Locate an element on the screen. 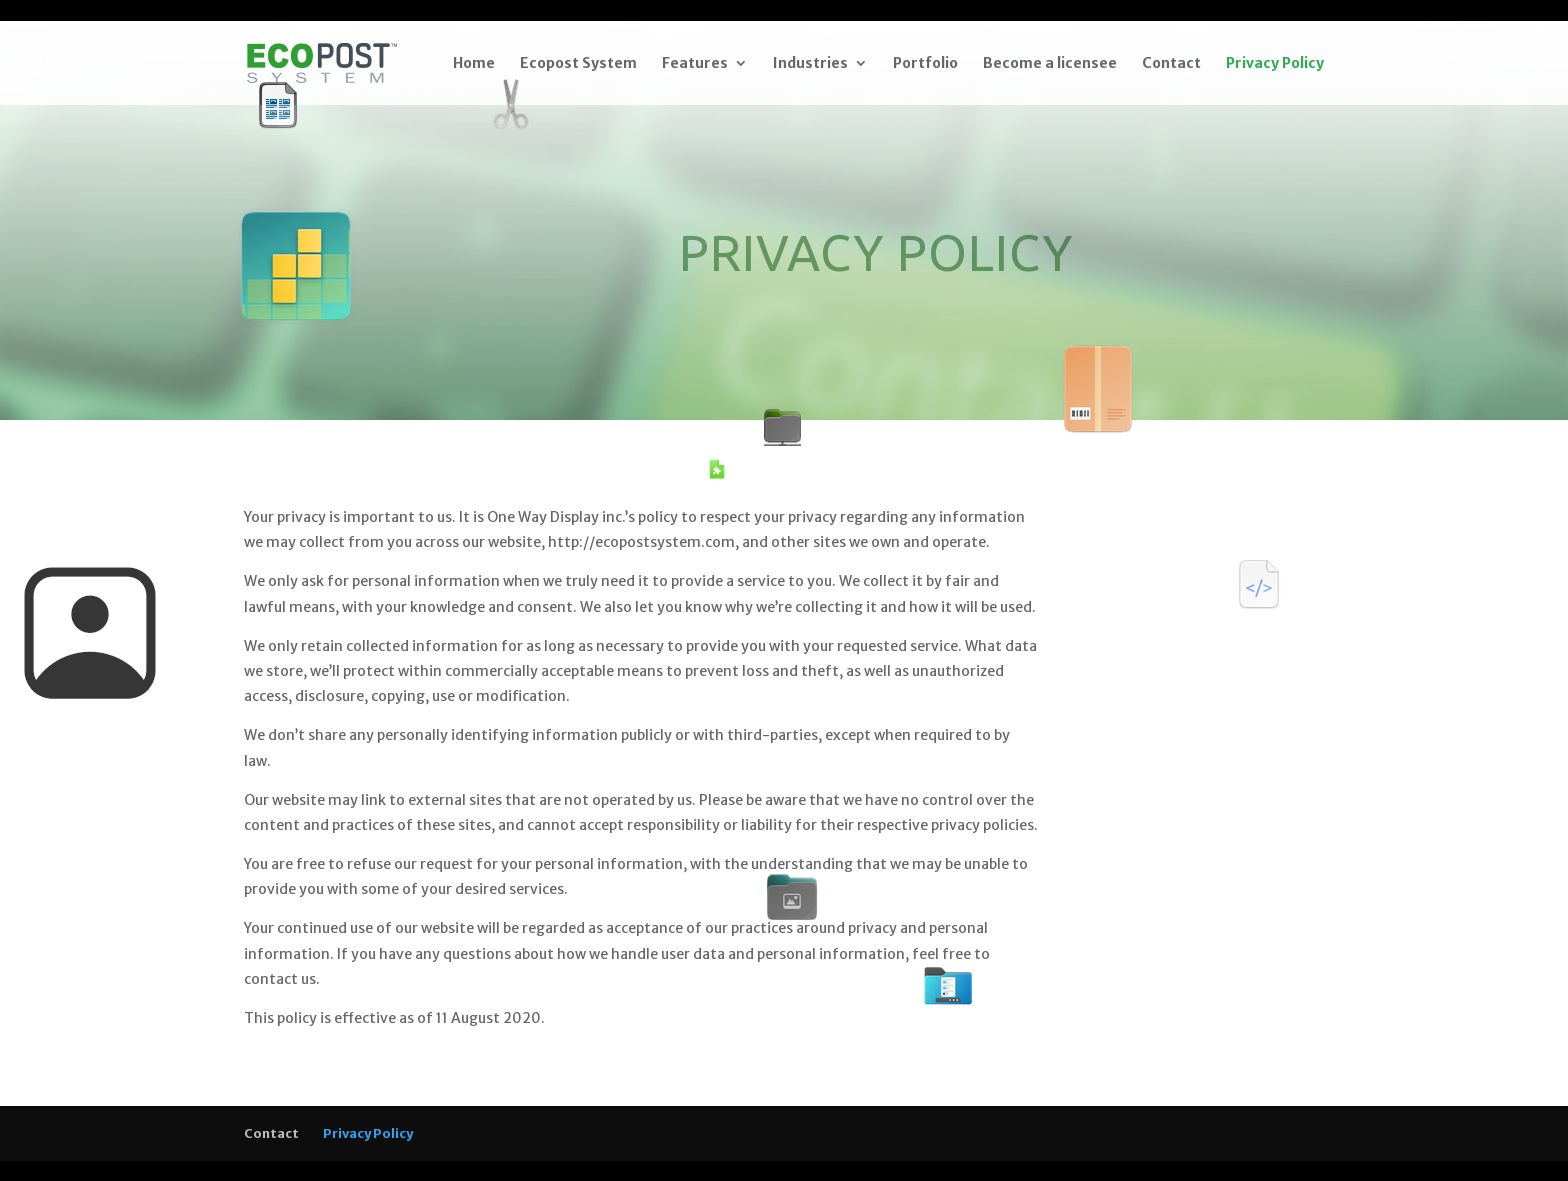 This screenshot has height=1181, width=1568. open your pictures folder is located at coordinates (792, 897).